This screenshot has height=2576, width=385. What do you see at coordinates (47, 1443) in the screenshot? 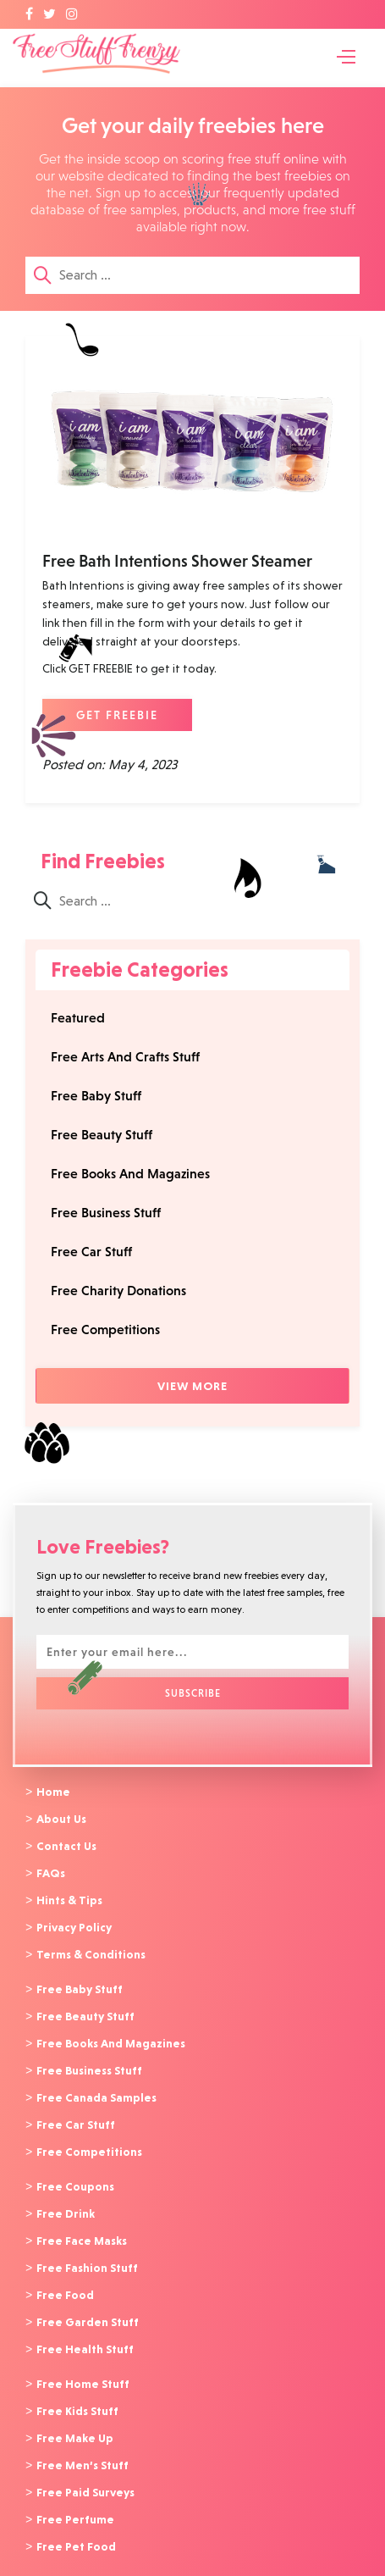
I see `indicates a nest or breeding area in gameplay` at bounding box center [47, 1443].